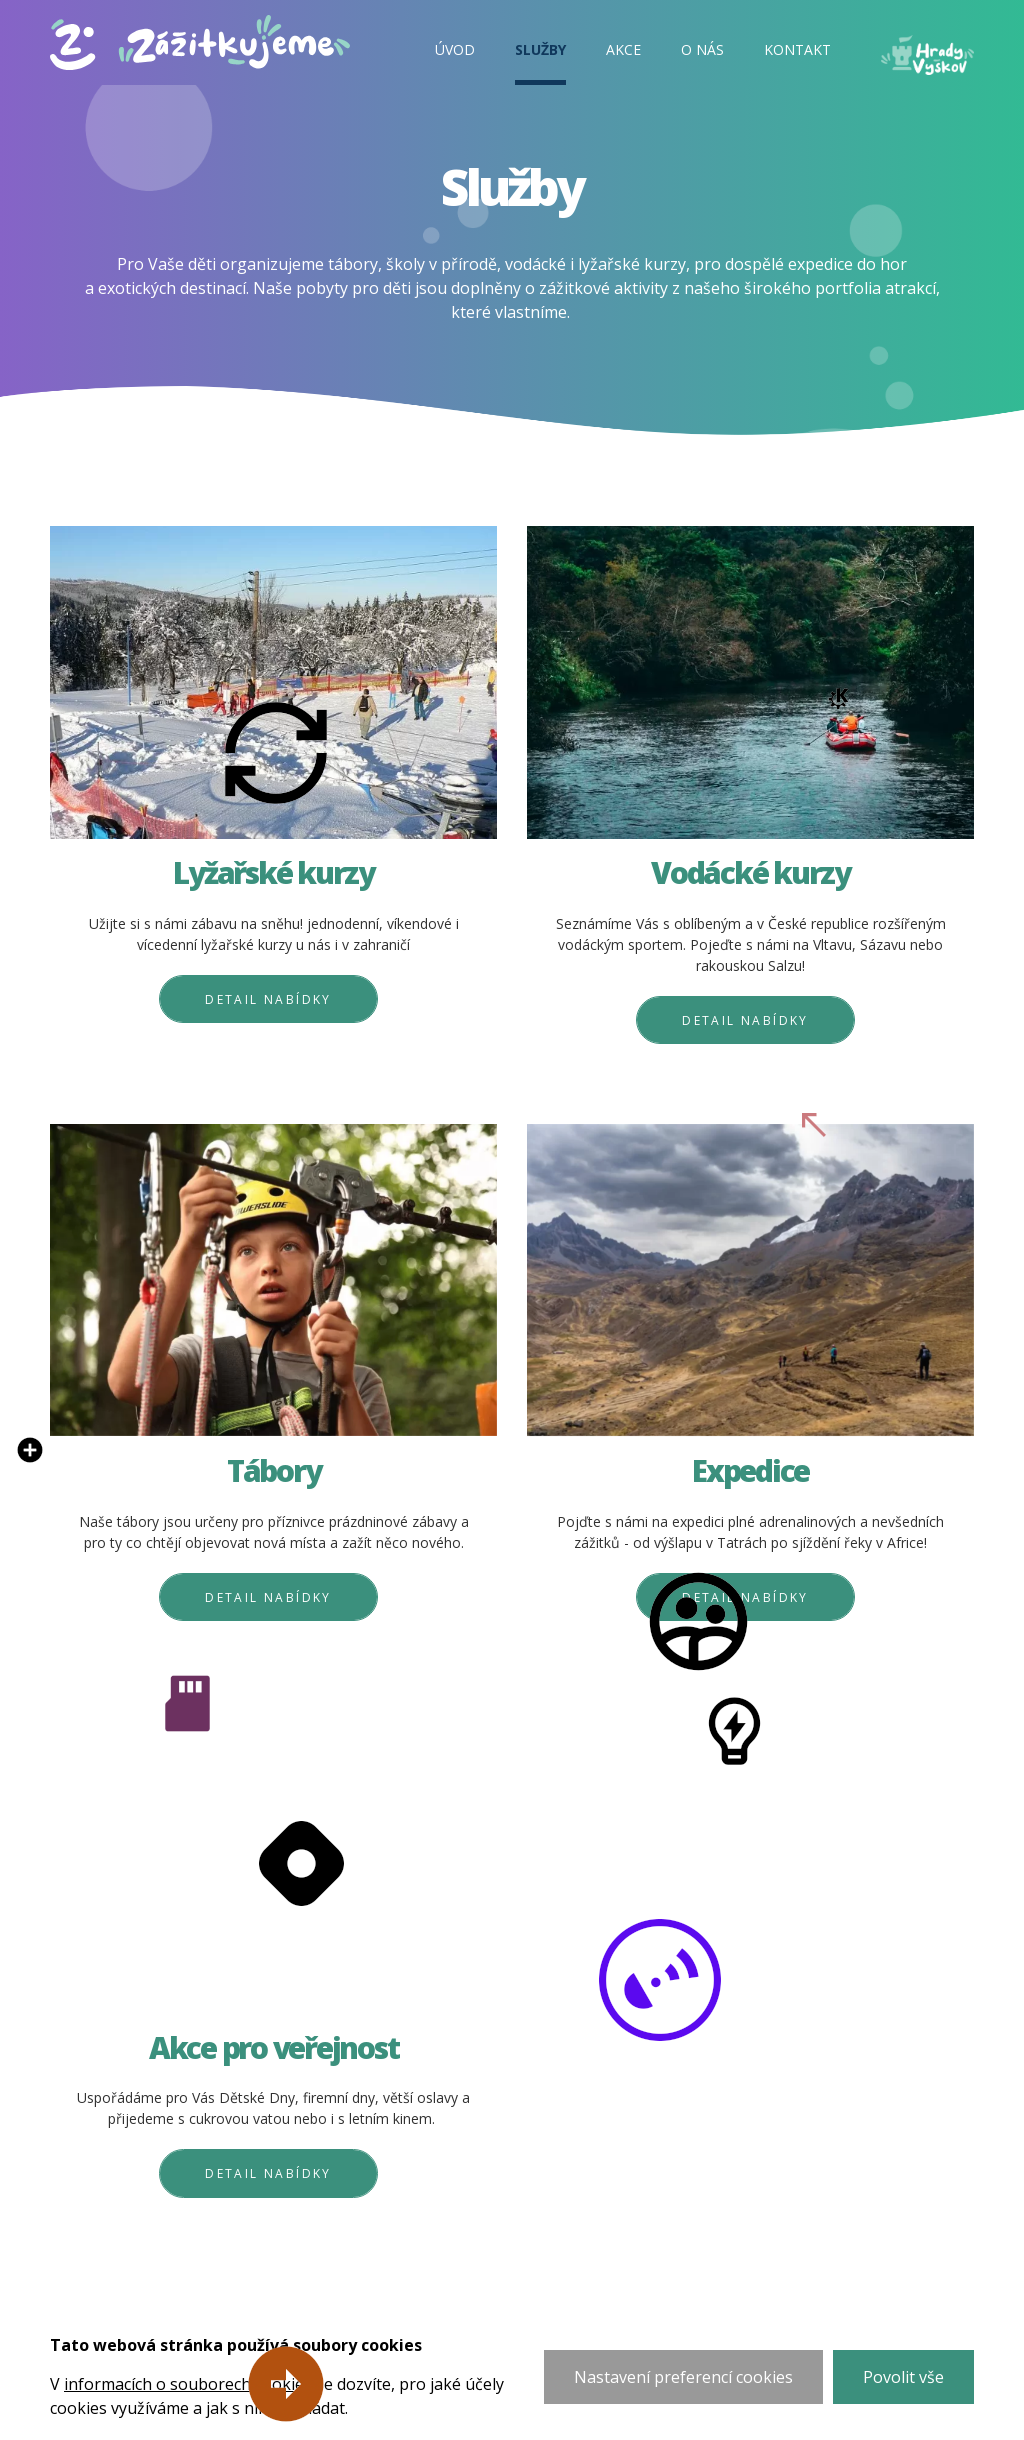  What do you see at coordinates (30, 1450) in the screenshot?
I see `add a new item` at bounding box center [30, 1450].